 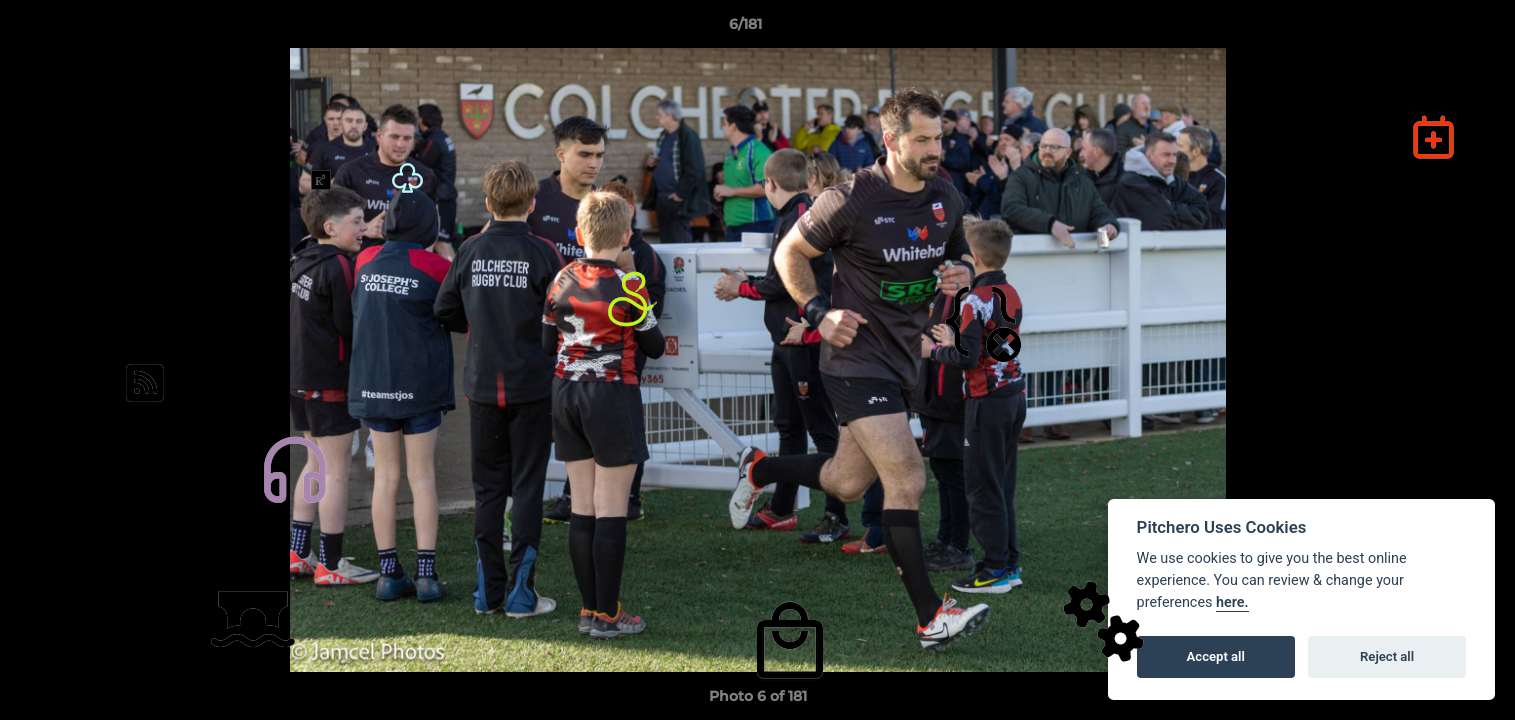 What do you see at coordinates (632, 299) in the screenshot?
I see `shoelace web components library logo` at bounding box center [632, 299].